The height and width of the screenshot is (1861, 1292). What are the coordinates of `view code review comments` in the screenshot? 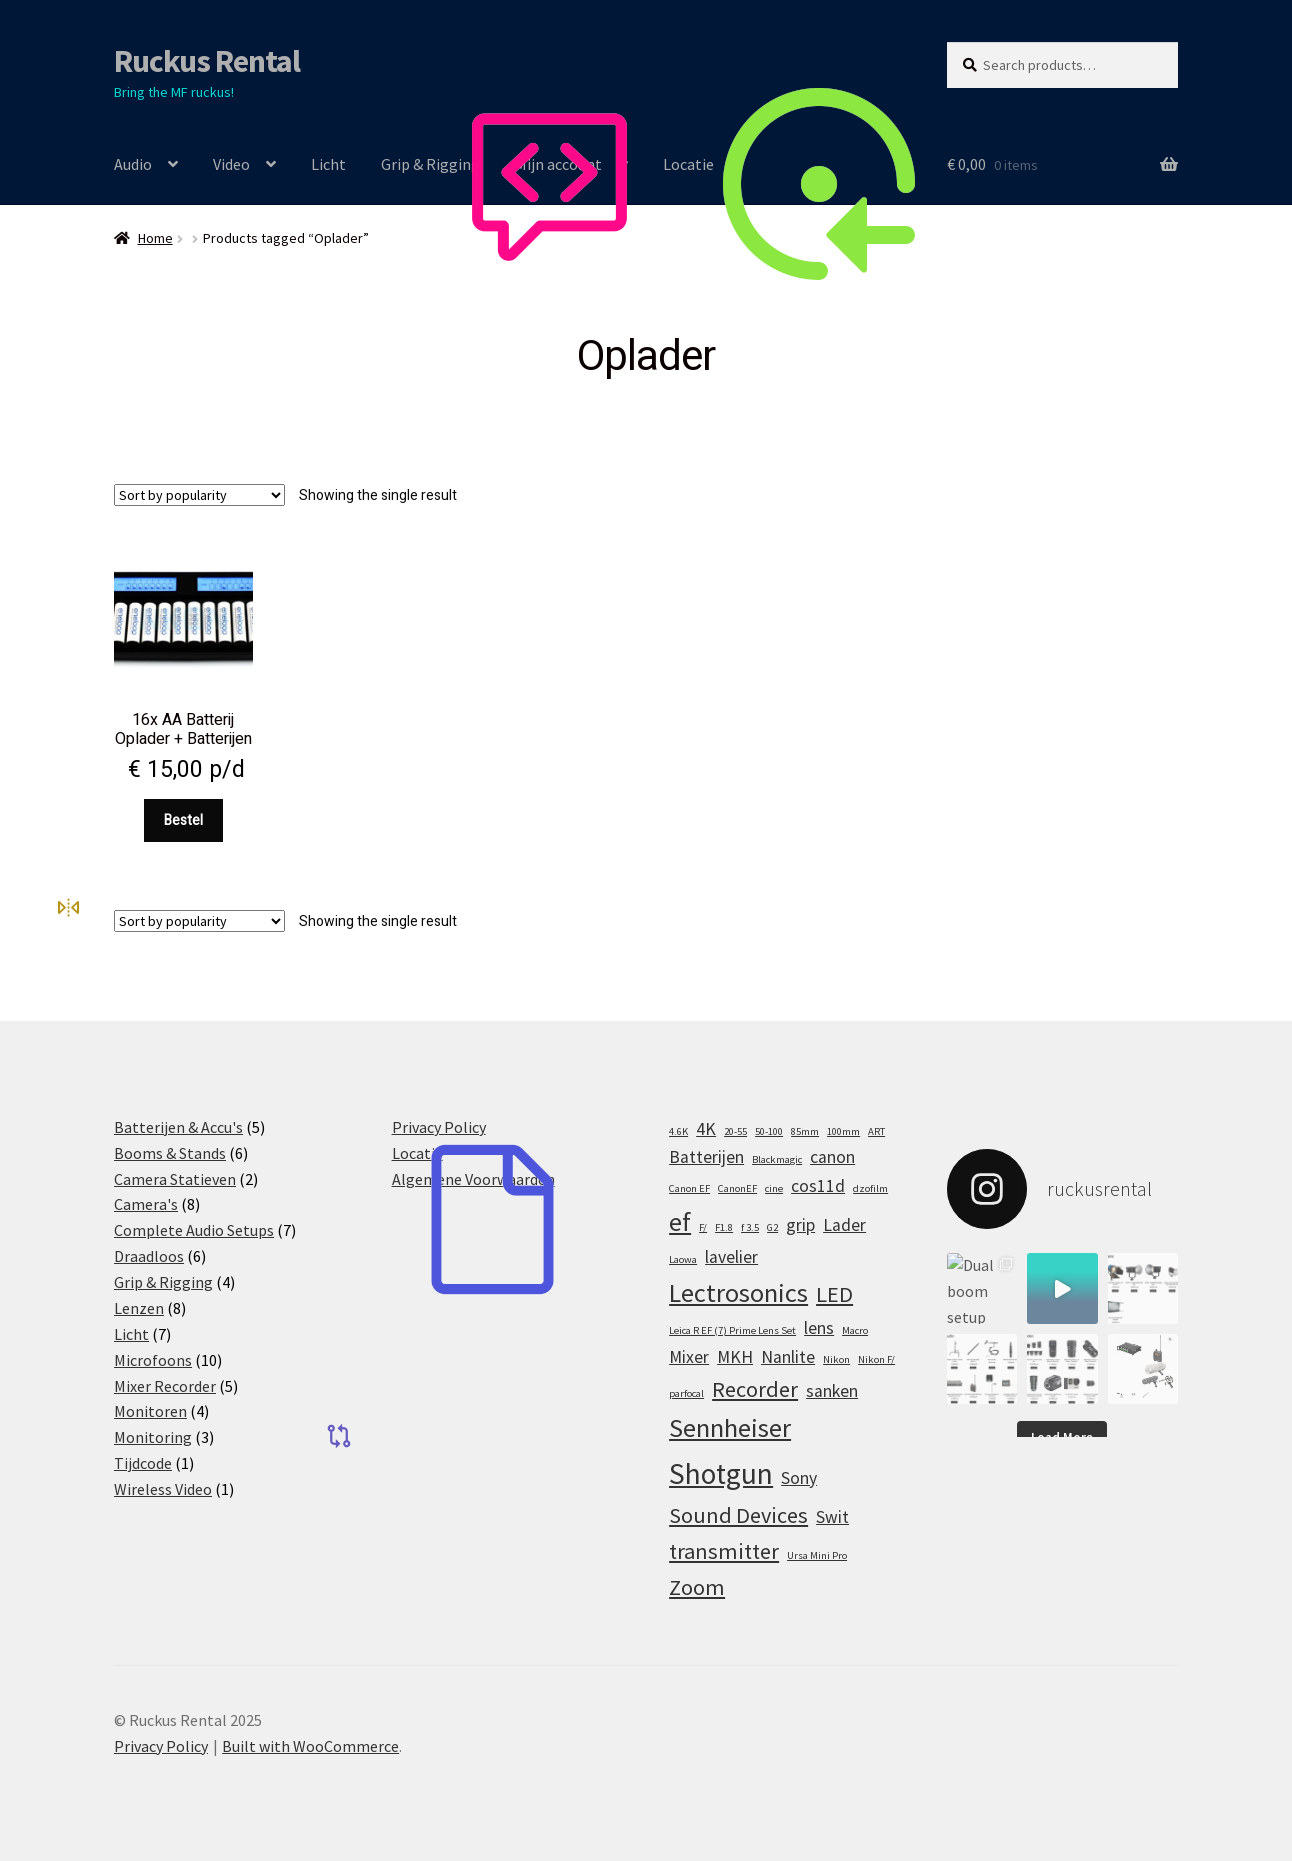 It's located at (549, 183).